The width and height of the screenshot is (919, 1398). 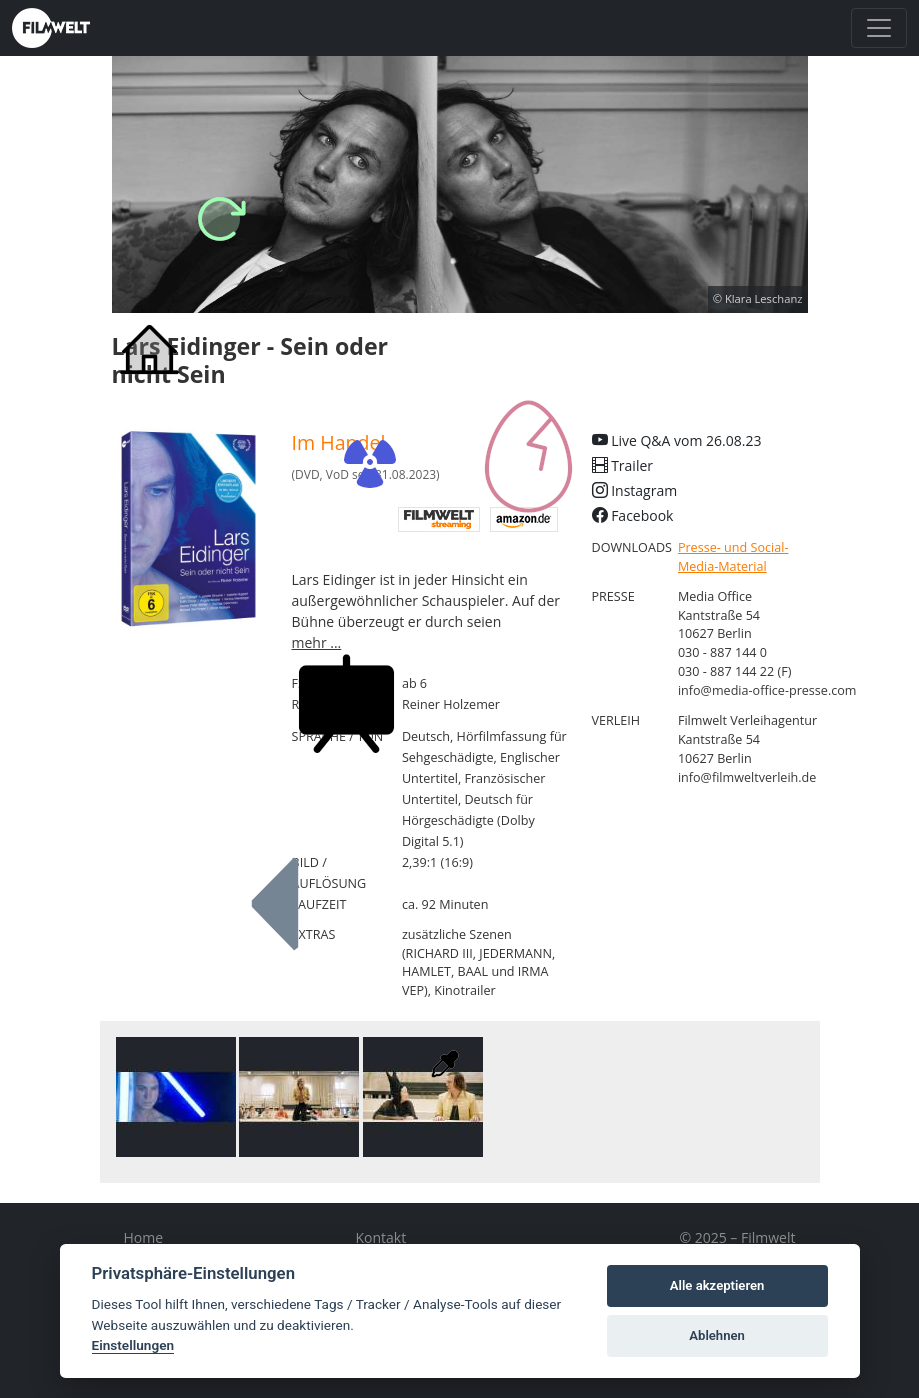 What do you see at coordinates (370, 462) in the screenshot?
I see `indicates radioactive or hazardous material warning` at bounding box center [370, 462].